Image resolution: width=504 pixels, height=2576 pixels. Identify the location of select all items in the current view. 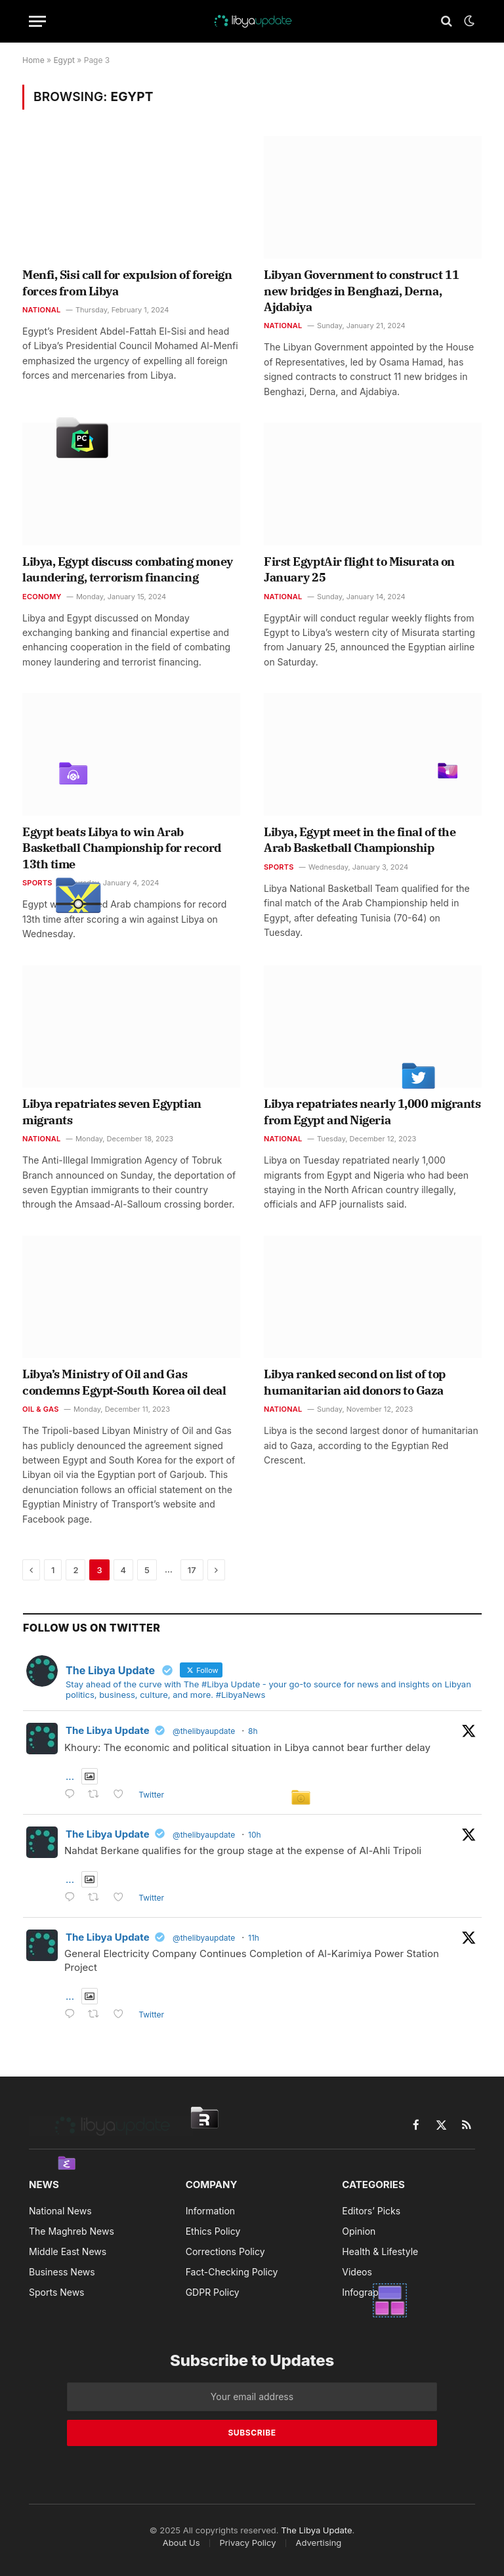
(390, 2300).